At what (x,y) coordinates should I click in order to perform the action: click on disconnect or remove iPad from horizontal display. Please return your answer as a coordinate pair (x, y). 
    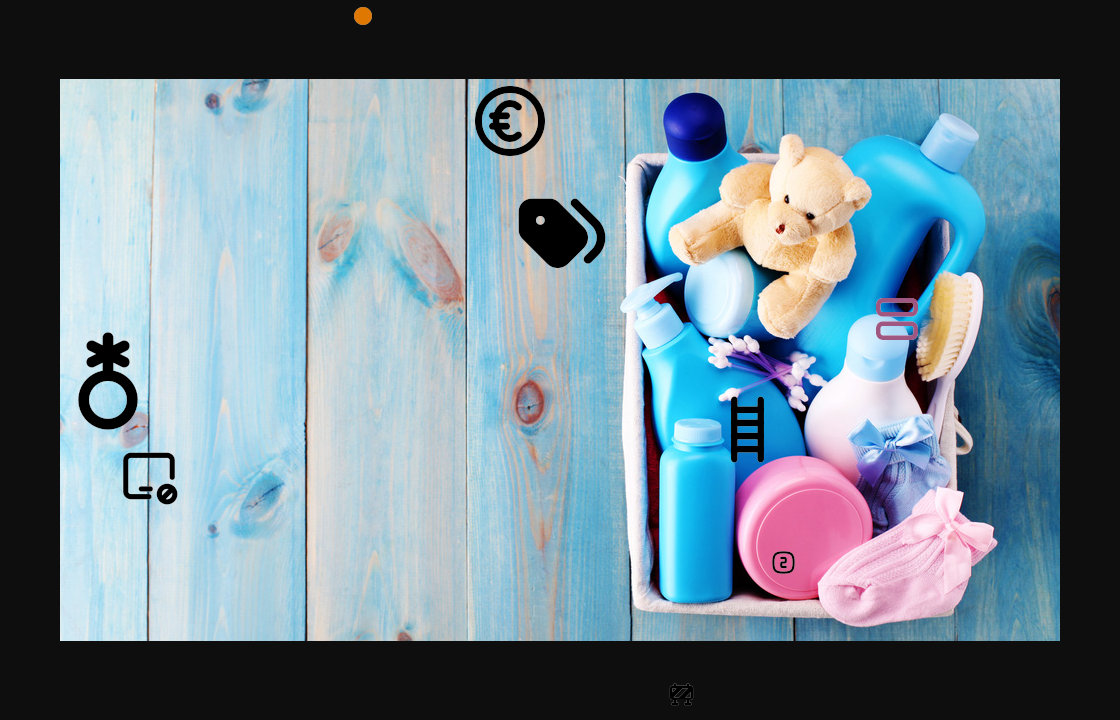
    Looking at the image, I should click on (149, 476).